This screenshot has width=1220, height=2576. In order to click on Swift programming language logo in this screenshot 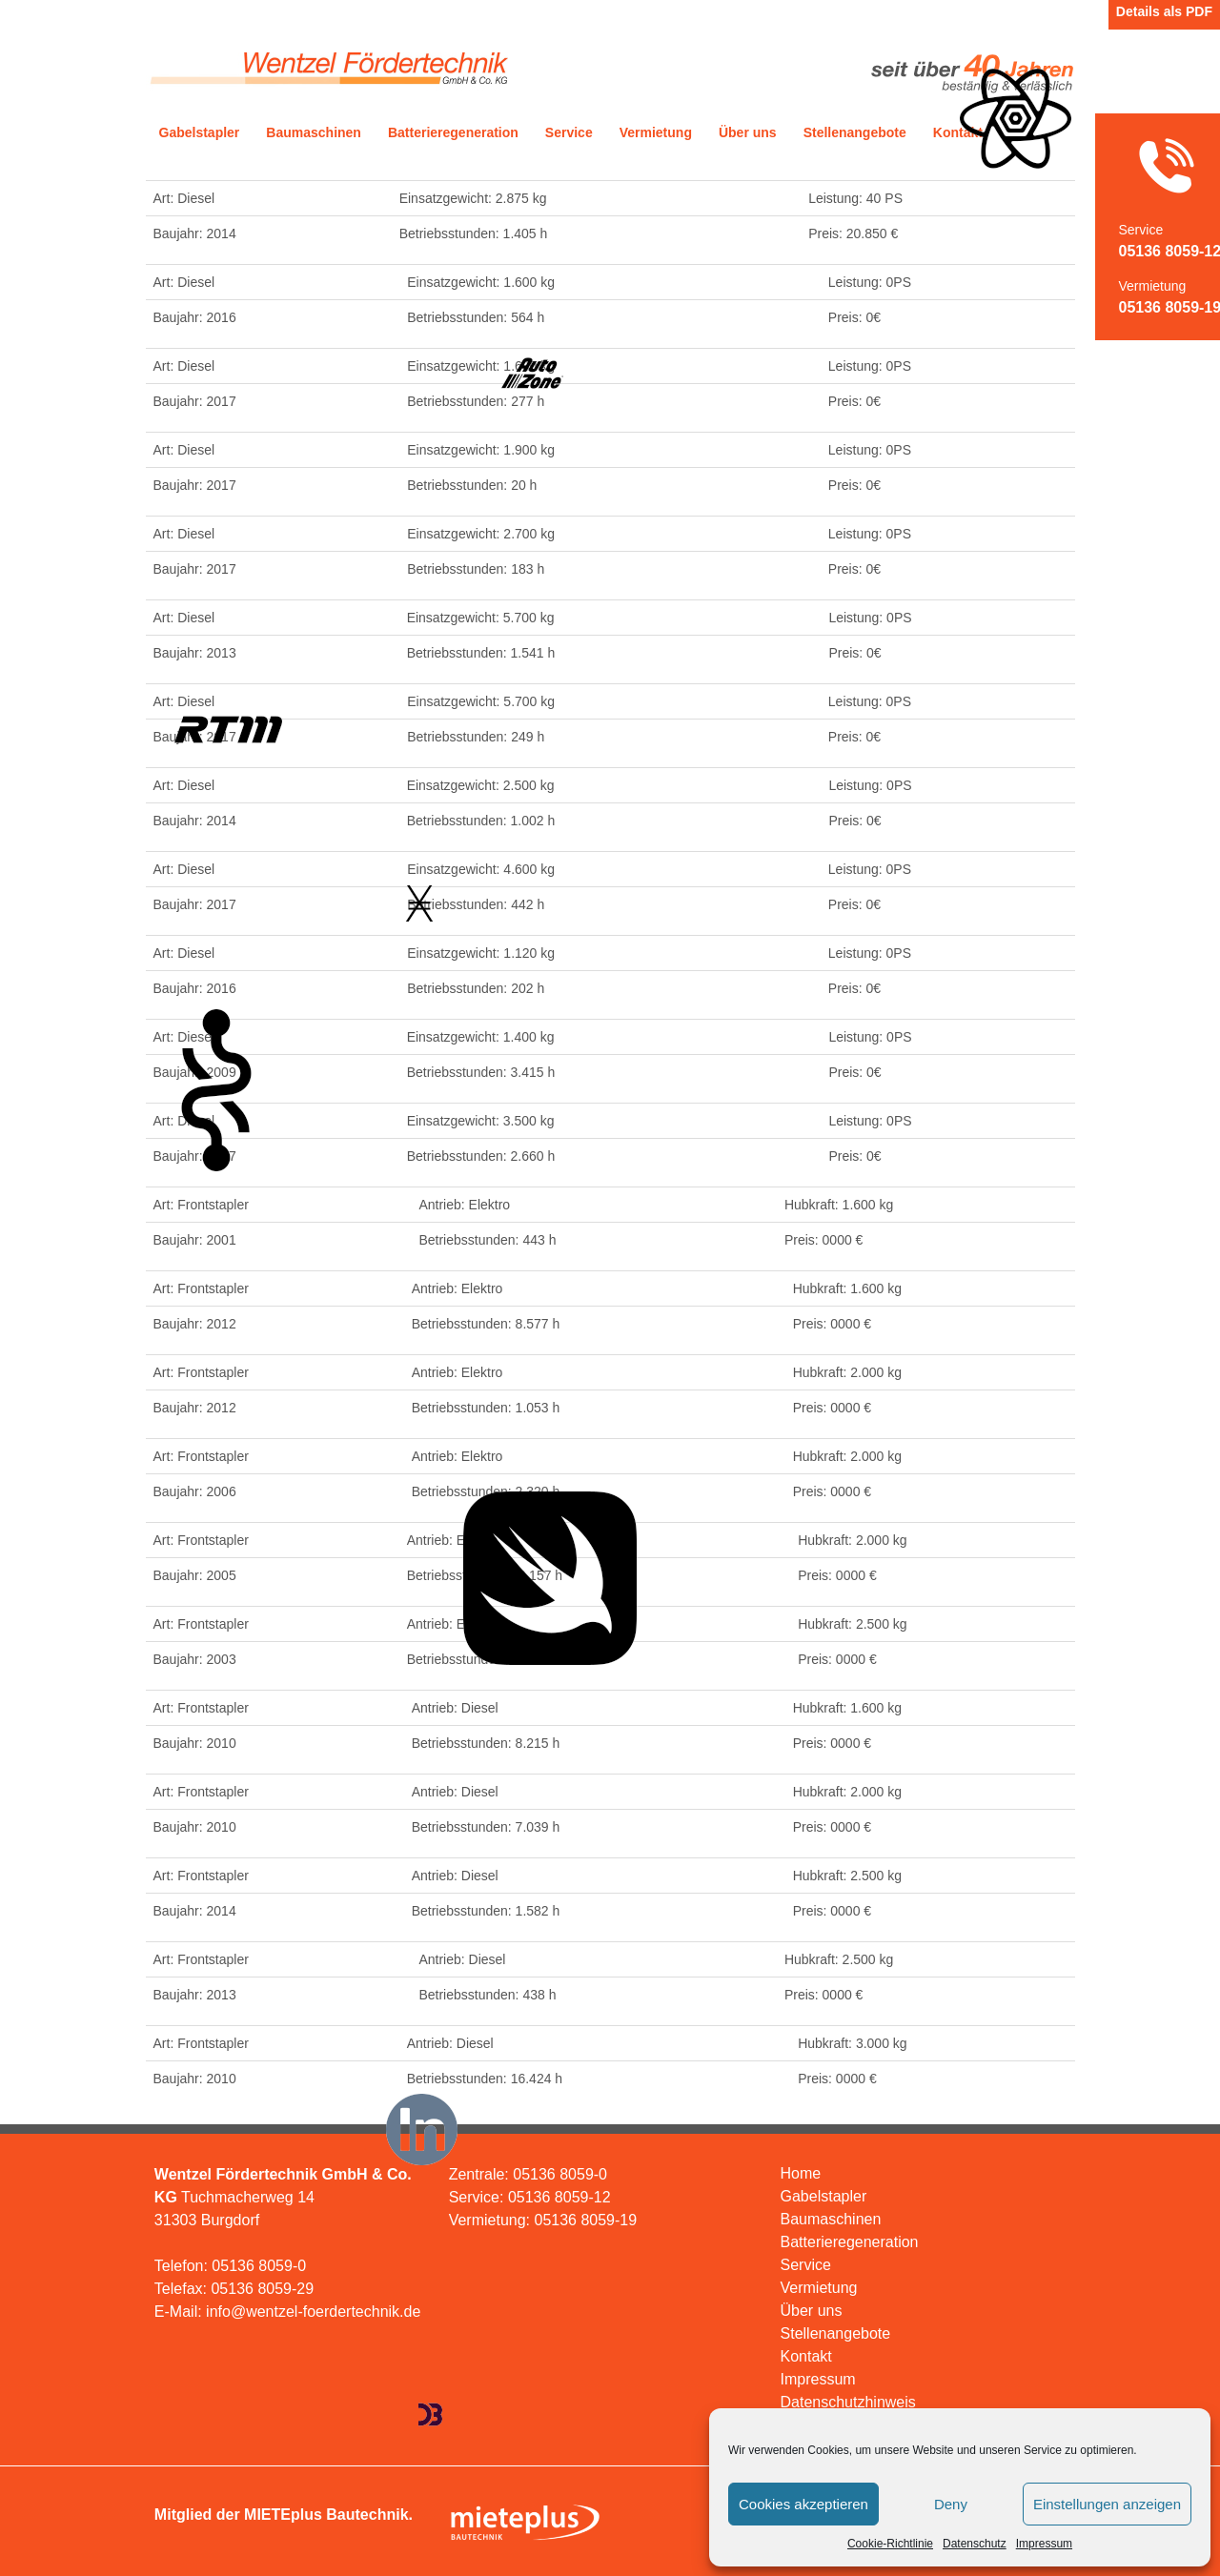, I will do `click(550, 1578)`.